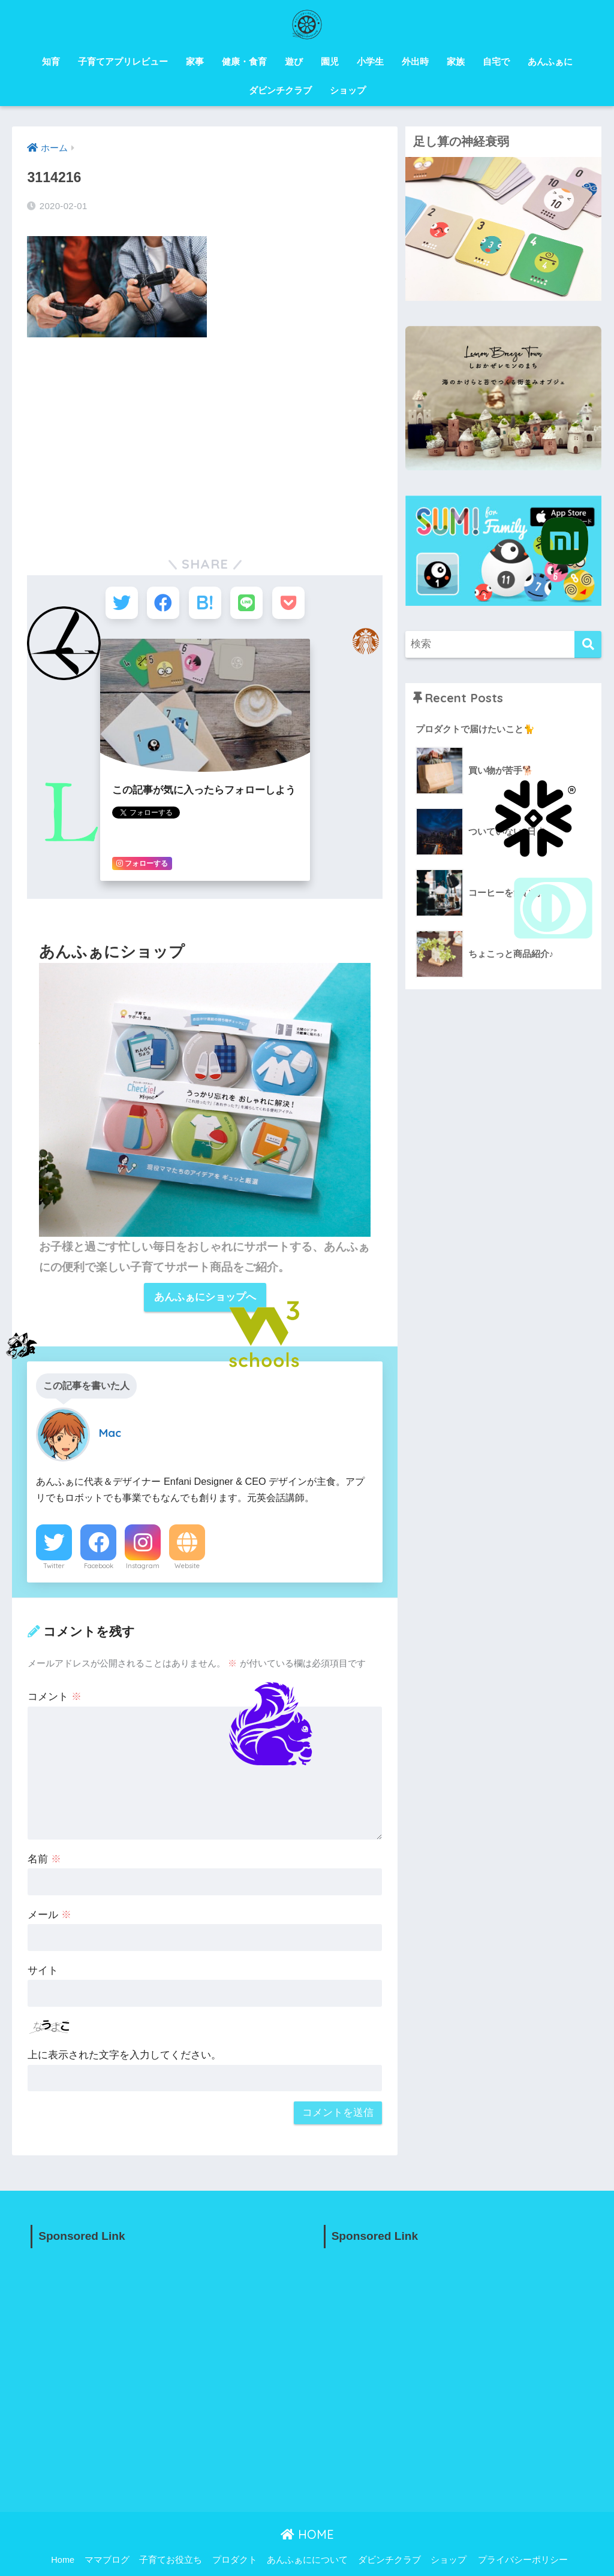  Describe the element at coordinates (270, 1723) in the screenshot. I see `apache flink logo` at that location.